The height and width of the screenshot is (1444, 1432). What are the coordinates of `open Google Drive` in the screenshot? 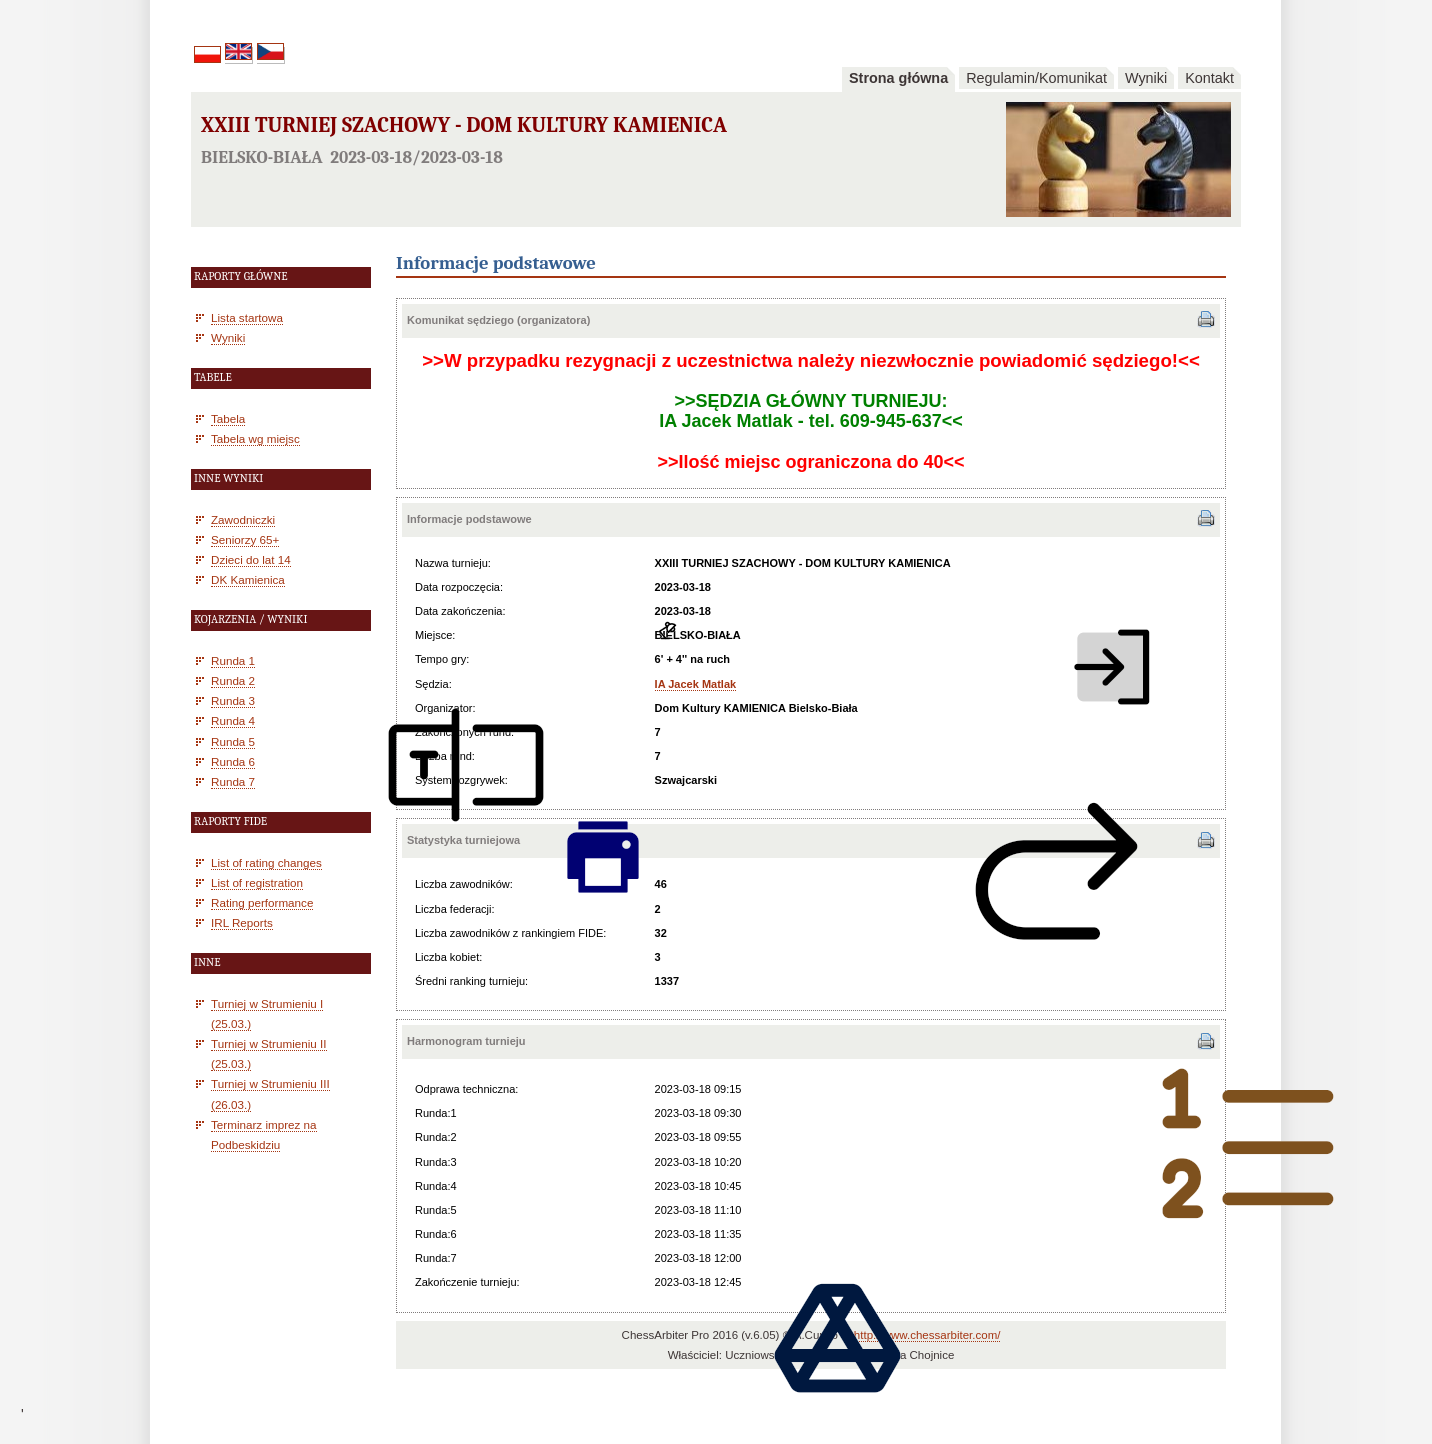 It's located at (837, 1342).